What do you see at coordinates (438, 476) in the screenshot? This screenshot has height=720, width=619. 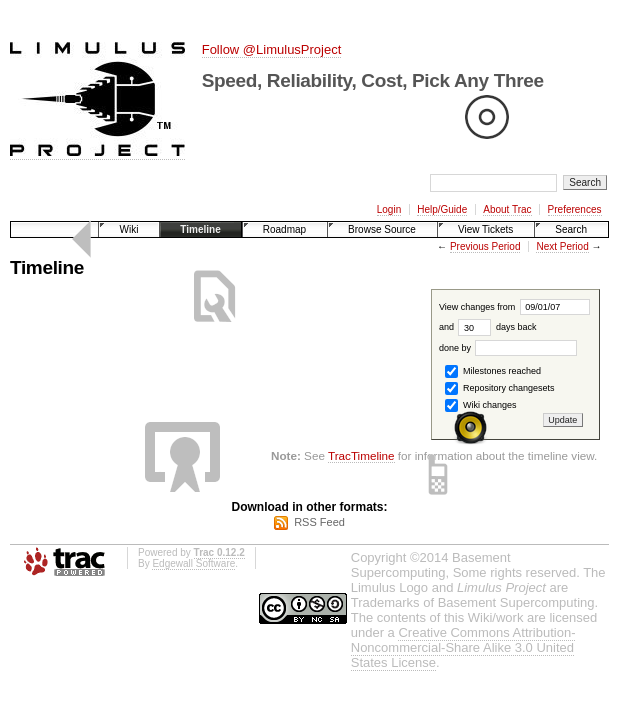 I see `make a phone call` at bounding box center [438, 476].